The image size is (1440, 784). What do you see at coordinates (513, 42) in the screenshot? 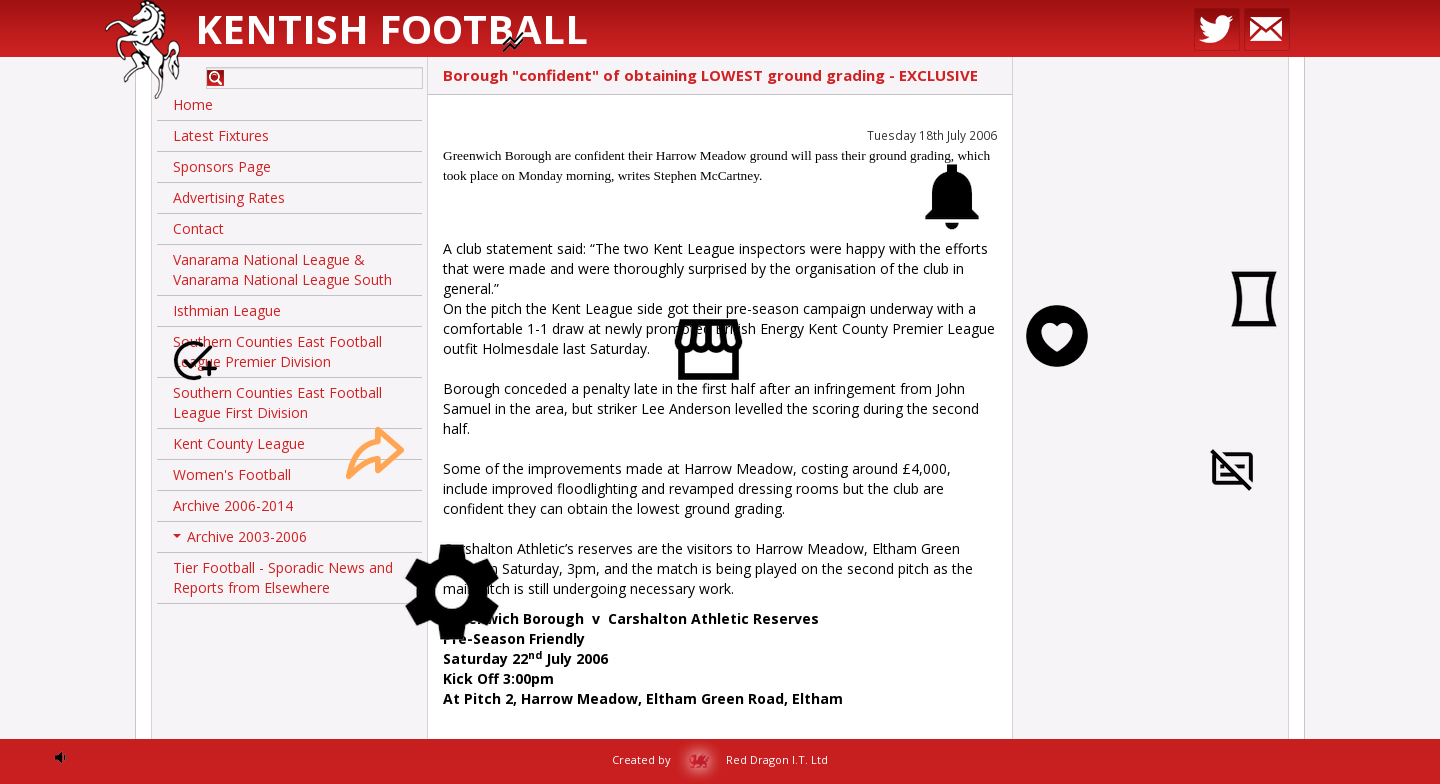
I see `view stacked line chart data` at bounding box center [513, 42].